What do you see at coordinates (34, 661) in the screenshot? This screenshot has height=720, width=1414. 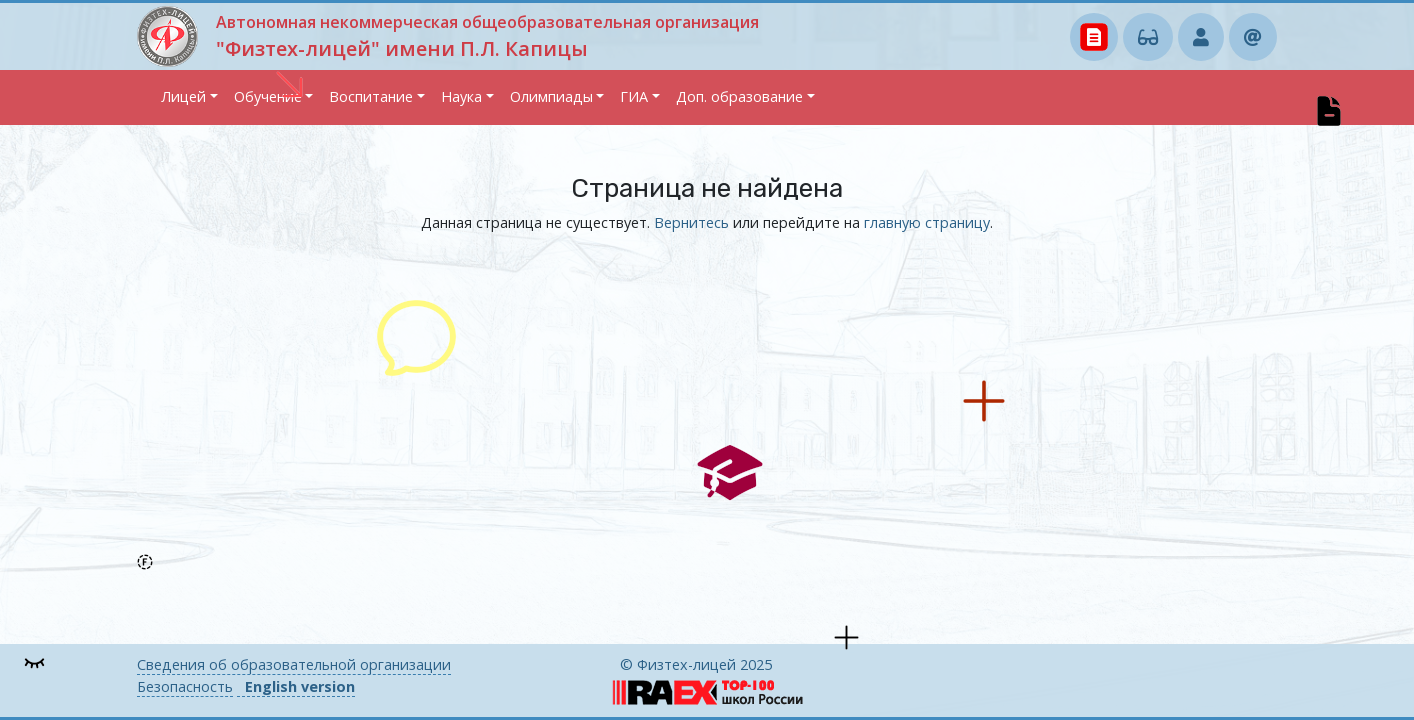 I see `hide password or sensitive content` at bounding box center [34, 661].